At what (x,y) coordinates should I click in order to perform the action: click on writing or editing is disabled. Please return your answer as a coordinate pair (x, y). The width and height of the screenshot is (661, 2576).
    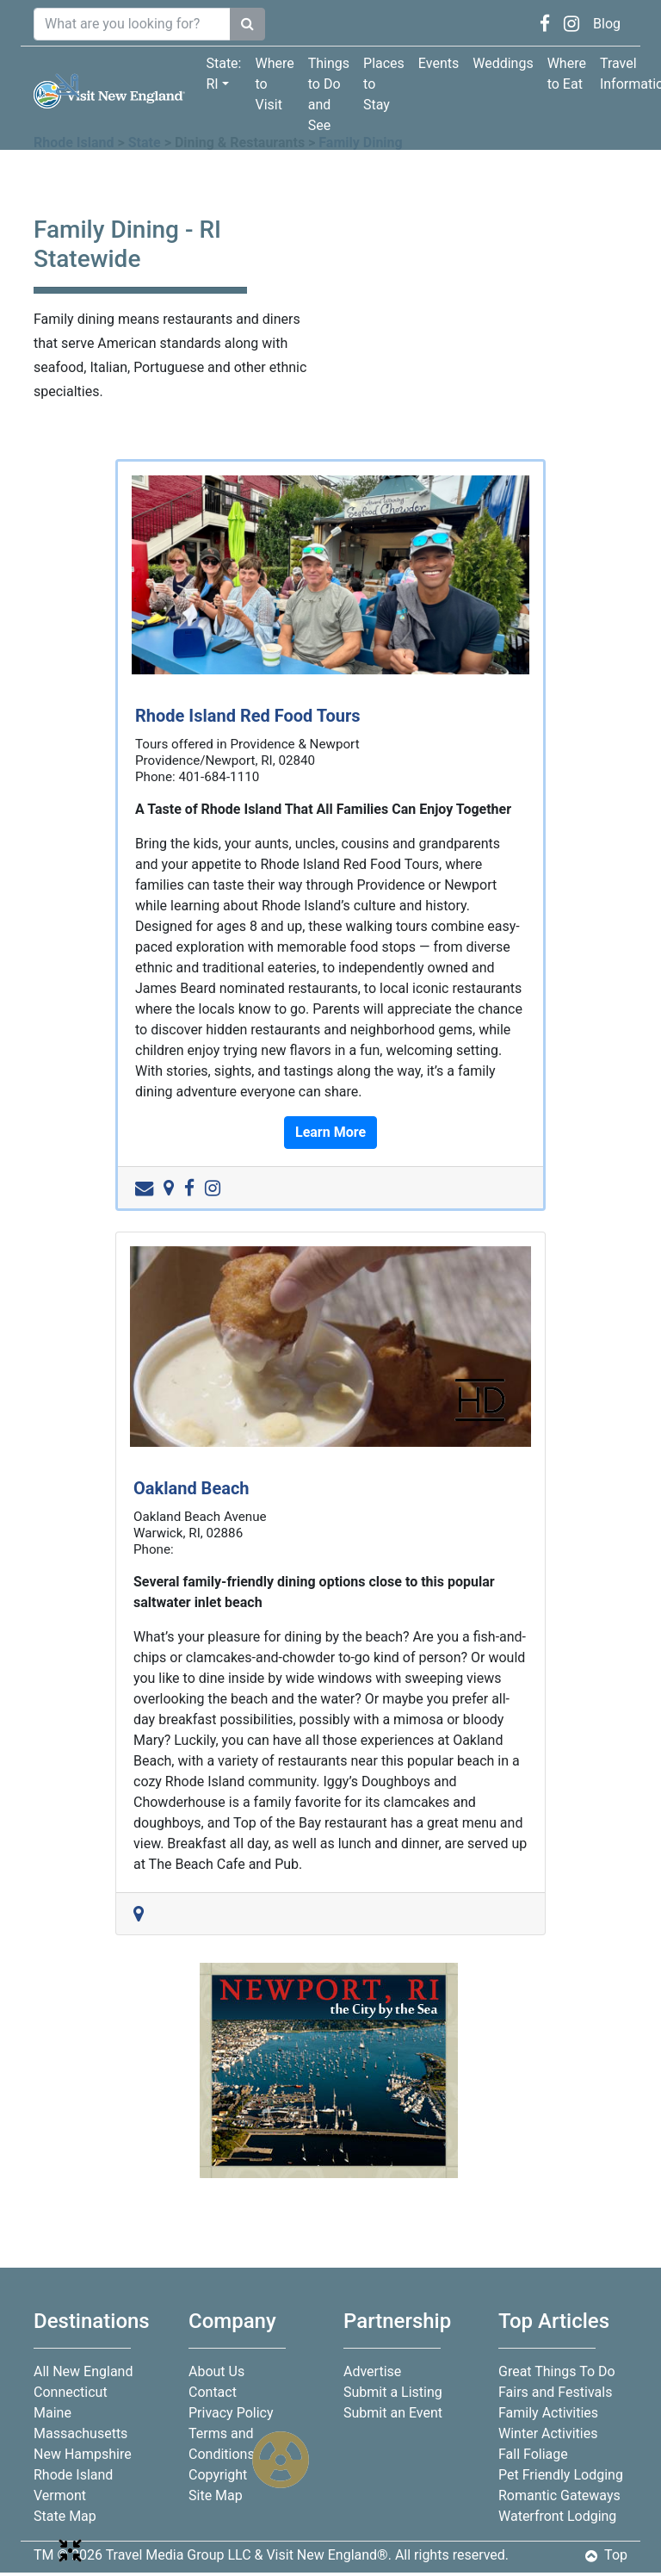
    Looking at the image, I should click on (67, 85).